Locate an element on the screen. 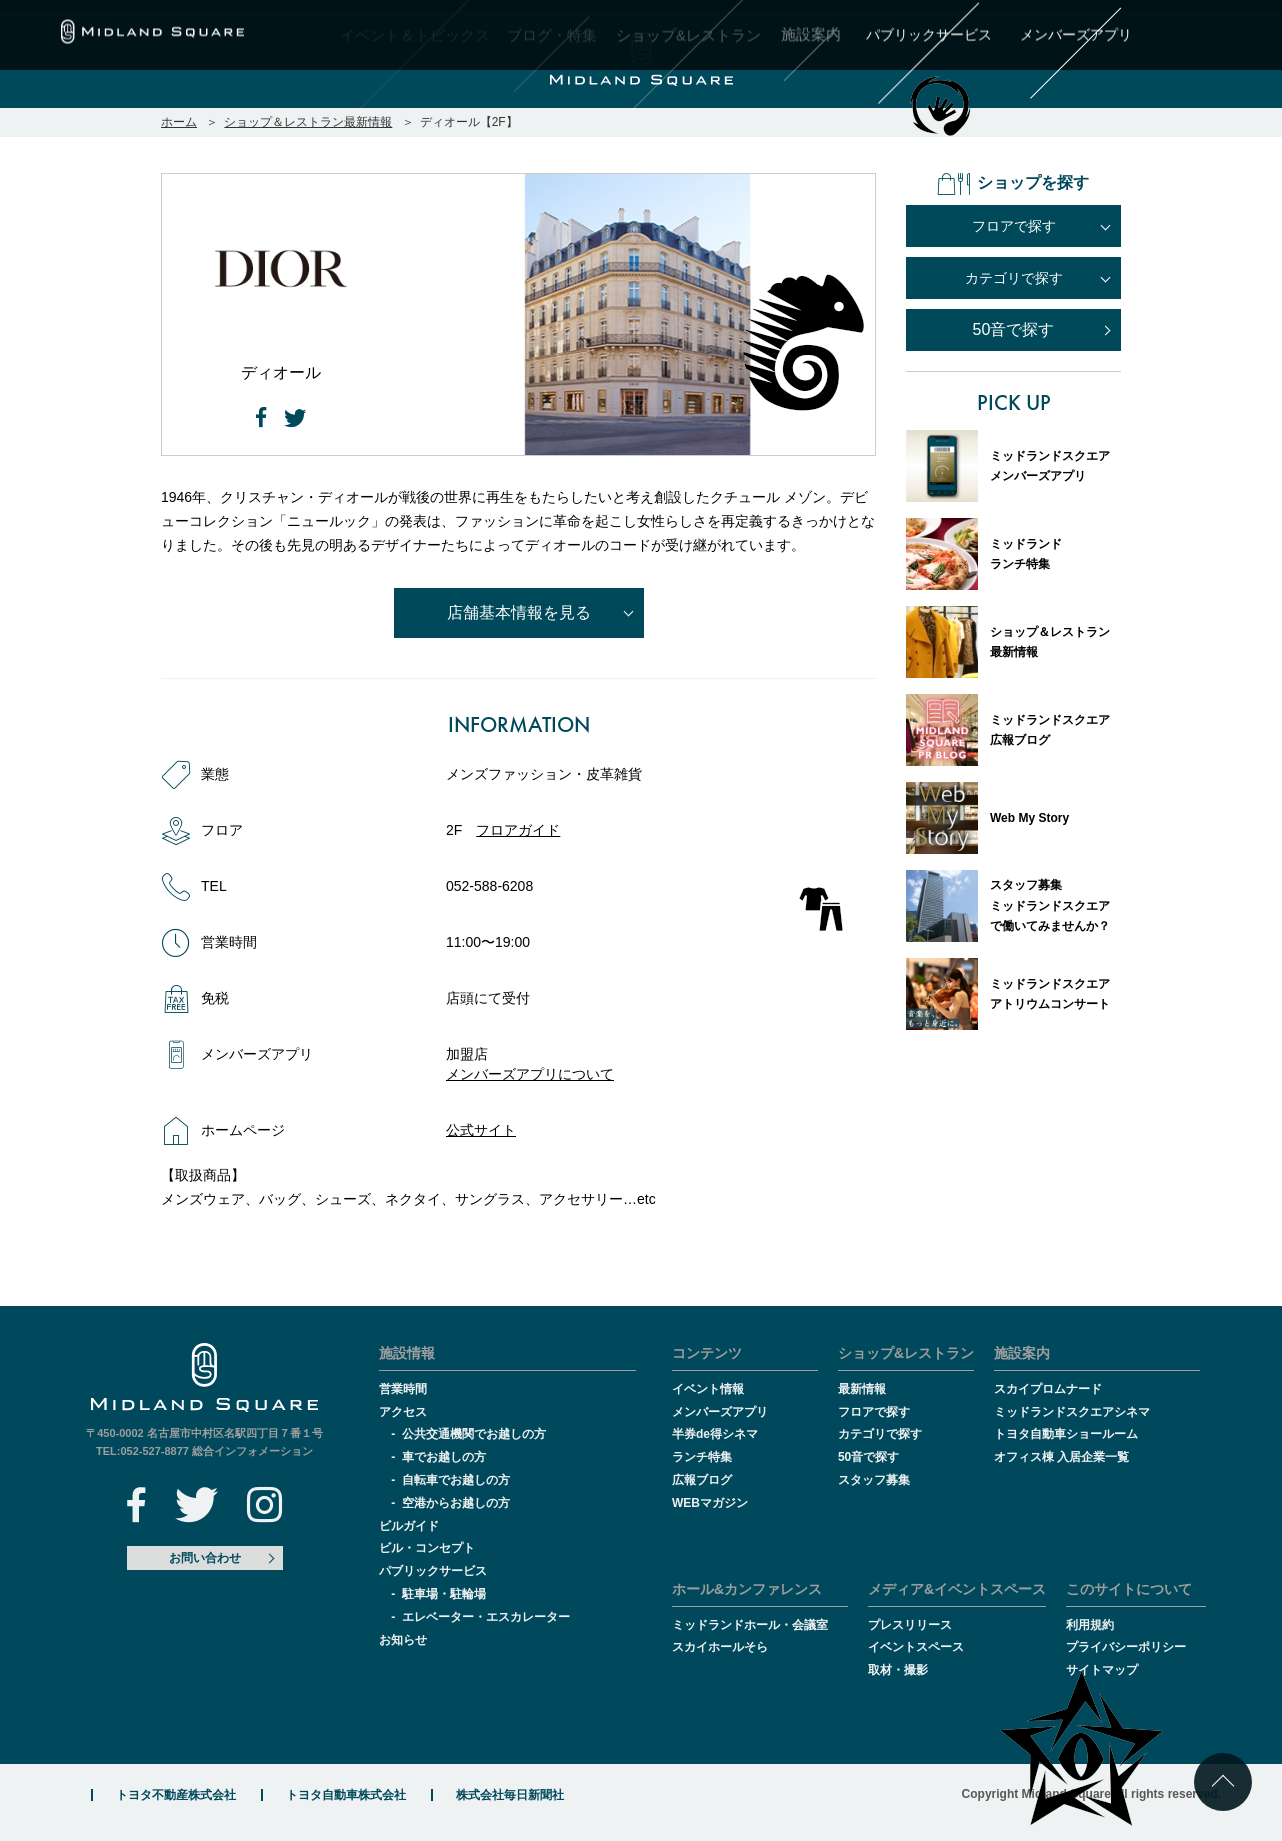  indicates a cursed or corrupted item status is located at coordinates (1080, 1752).